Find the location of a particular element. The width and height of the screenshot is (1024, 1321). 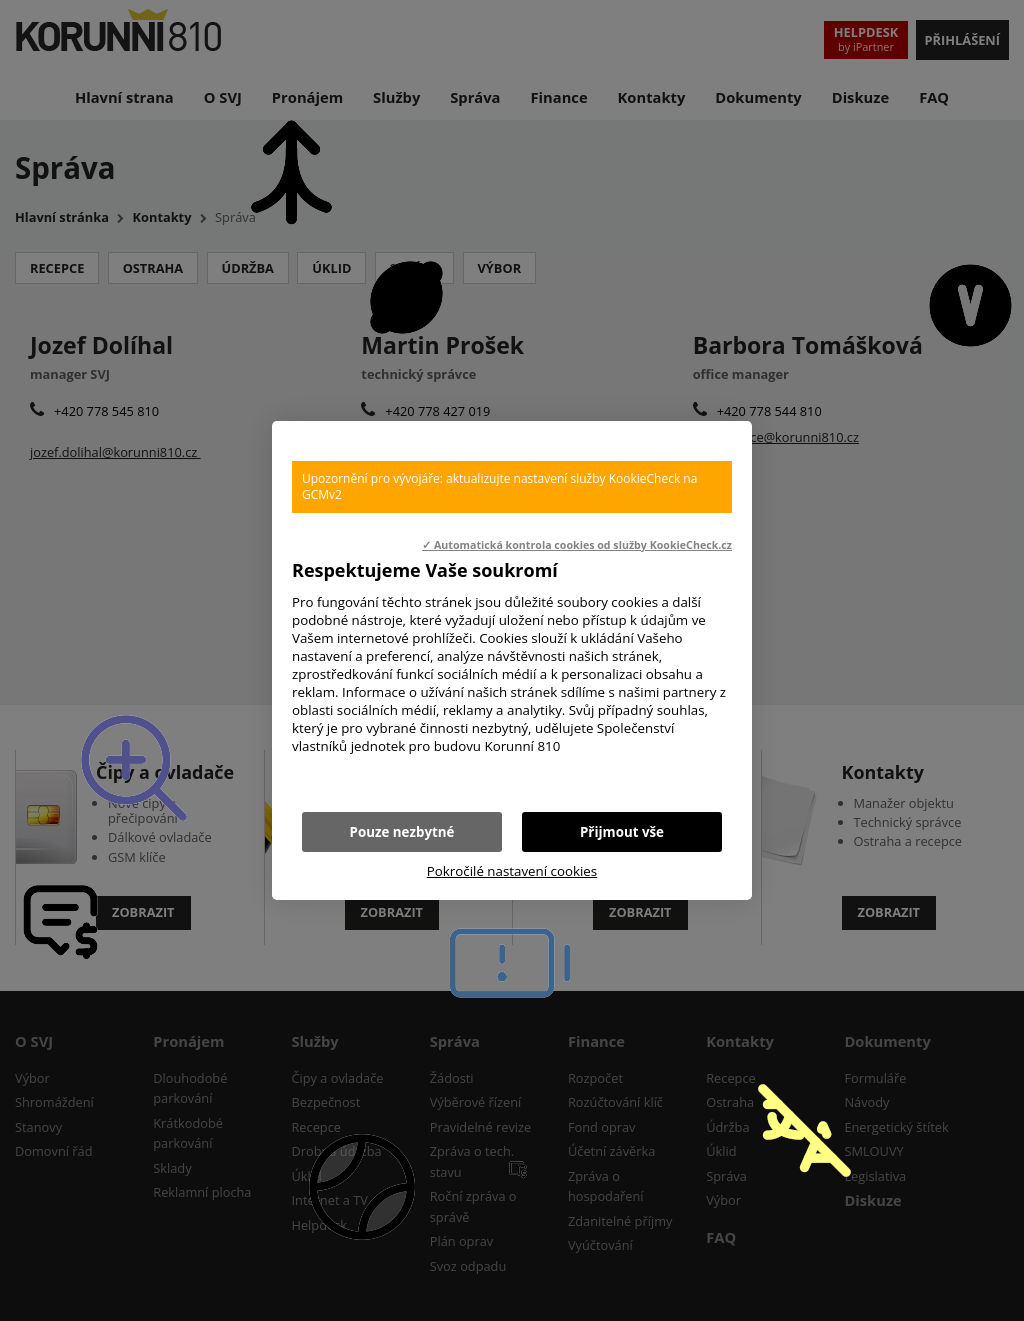

merge two branches or paths together is located at coordinates (291, 172).